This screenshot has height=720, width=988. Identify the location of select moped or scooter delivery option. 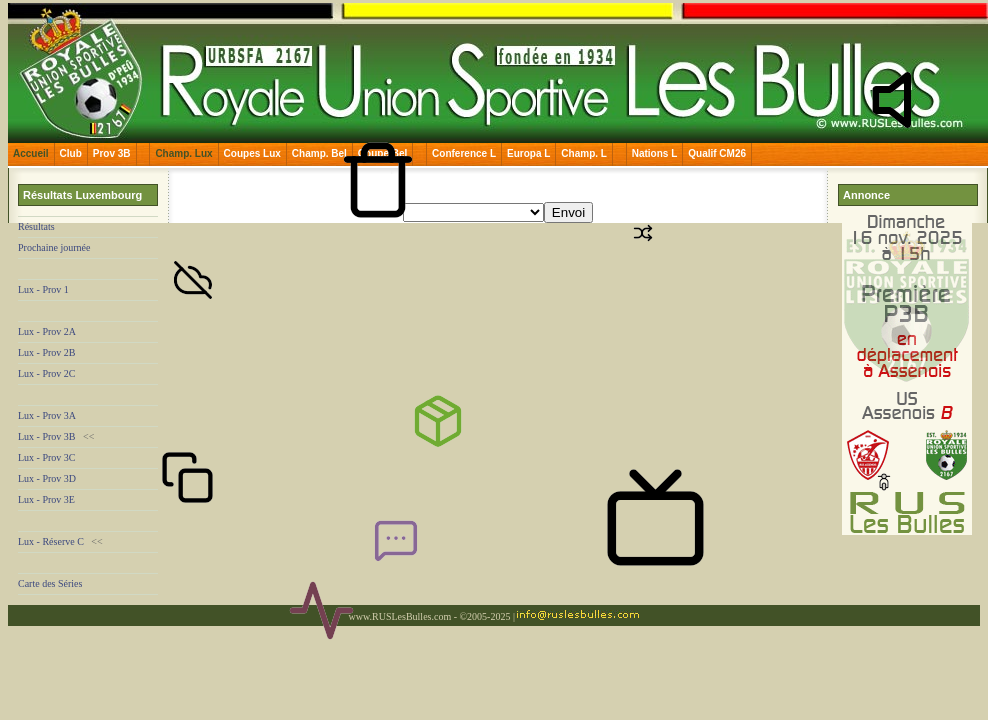
(884, 482).